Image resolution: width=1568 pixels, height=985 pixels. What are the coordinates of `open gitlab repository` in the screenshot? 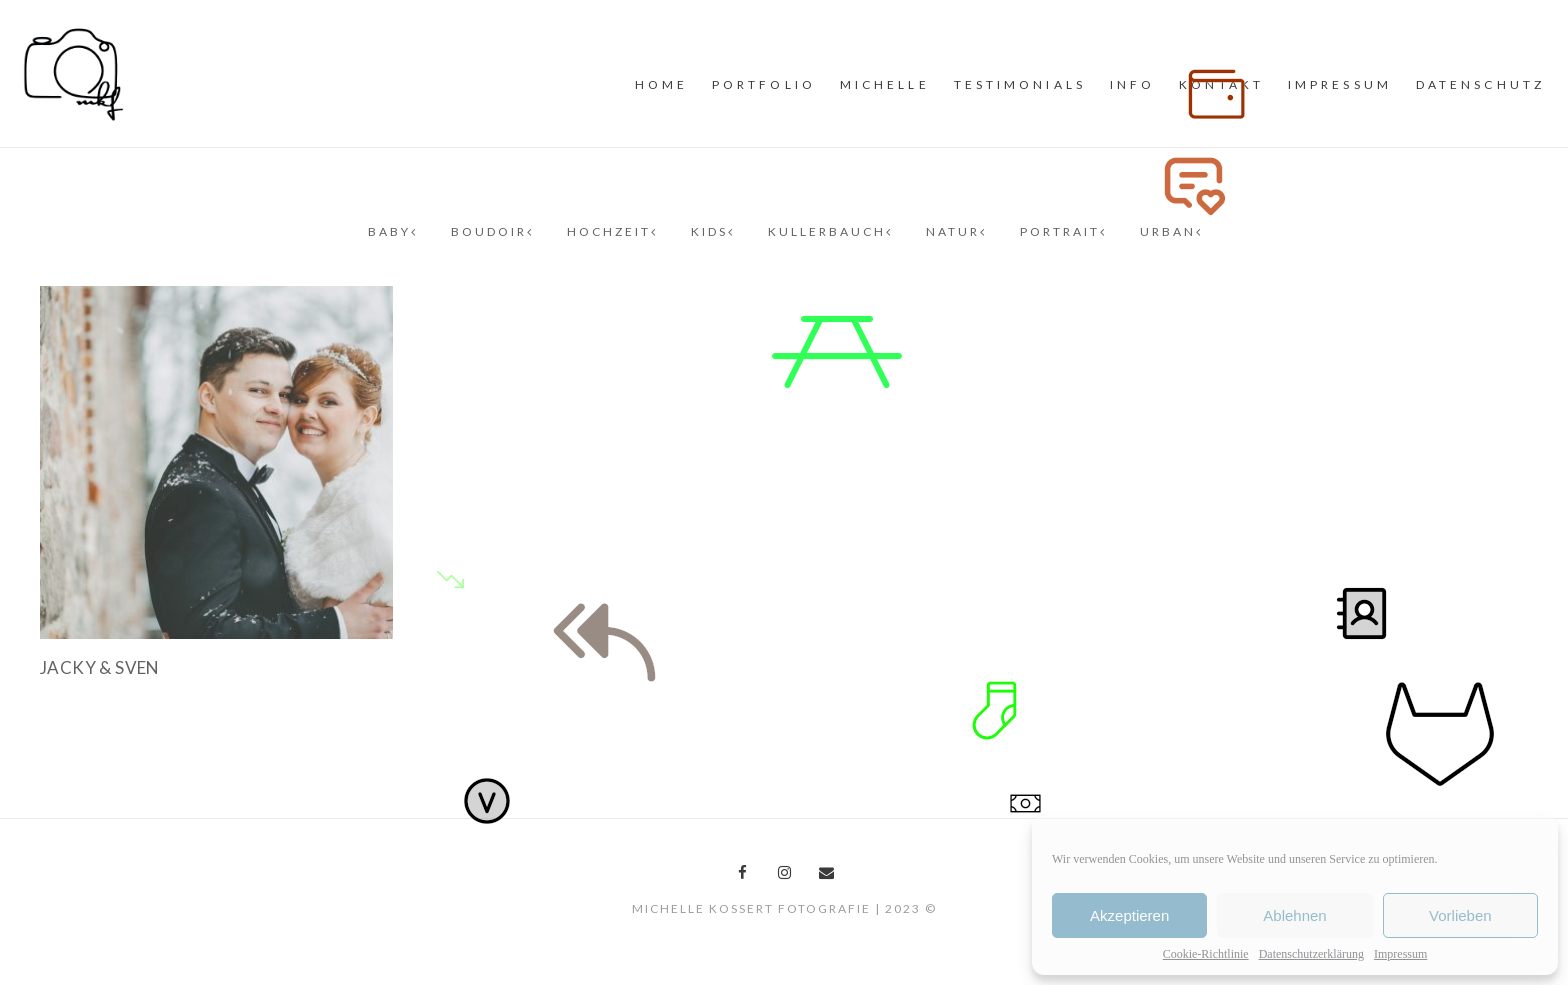 It's located at (1440, 732).